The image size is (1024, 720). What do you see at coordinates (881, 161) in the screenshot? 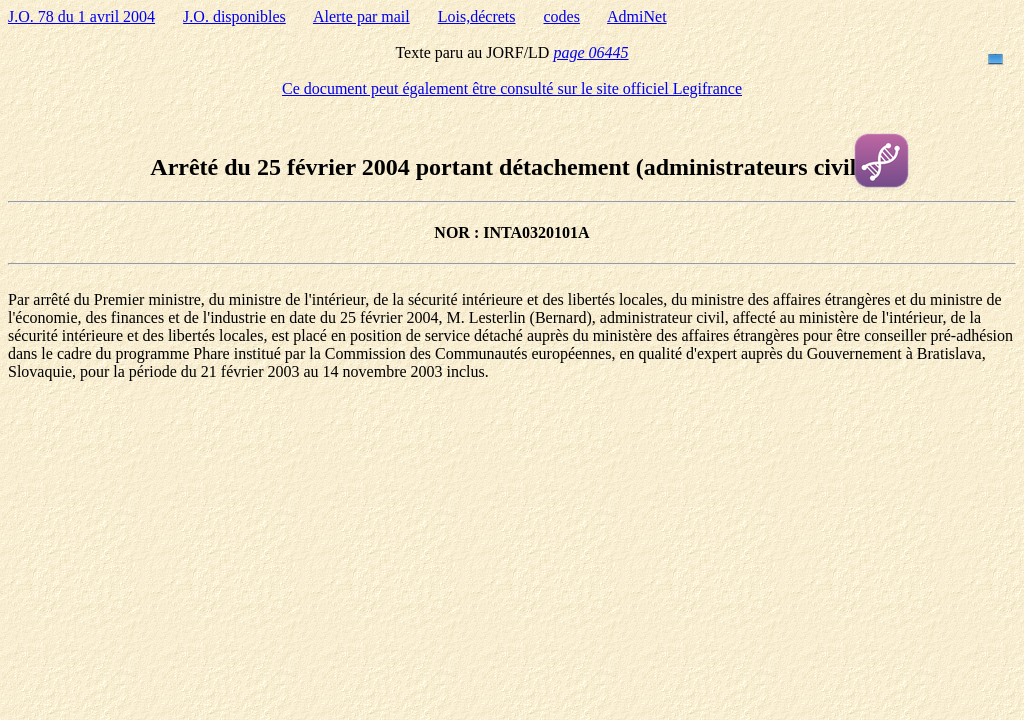
I see `open education and science apps category` at bounding box center [881, 161].